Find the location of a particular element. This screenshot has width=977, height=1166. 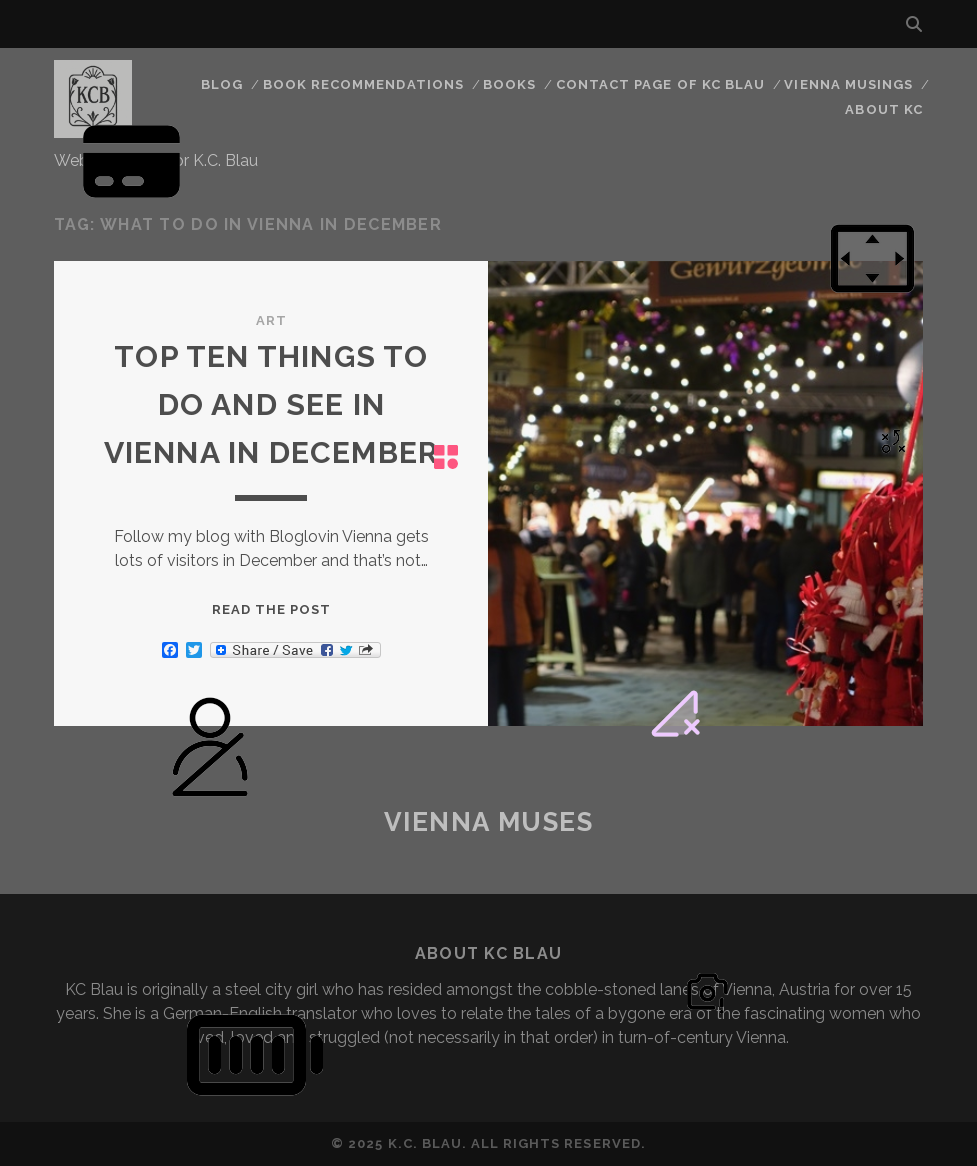

browse categories or sections is located at coordinates (446, 457).